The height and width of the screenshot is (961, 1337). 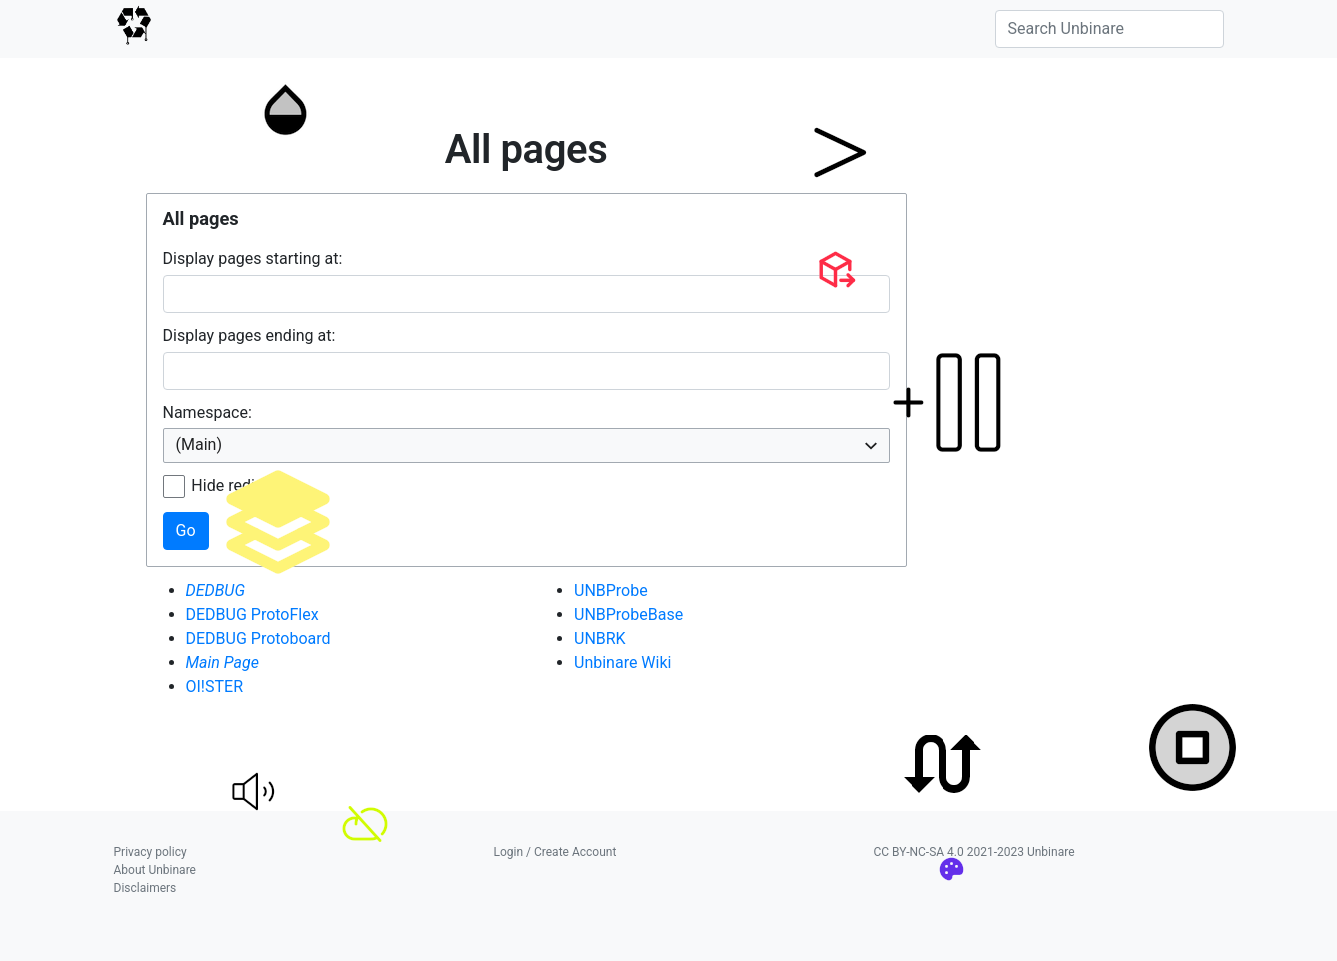 What do you see at coordinates (278, 522) in the screenshot?
I see `view front layer of a stack` at bounding box center [278, 522].